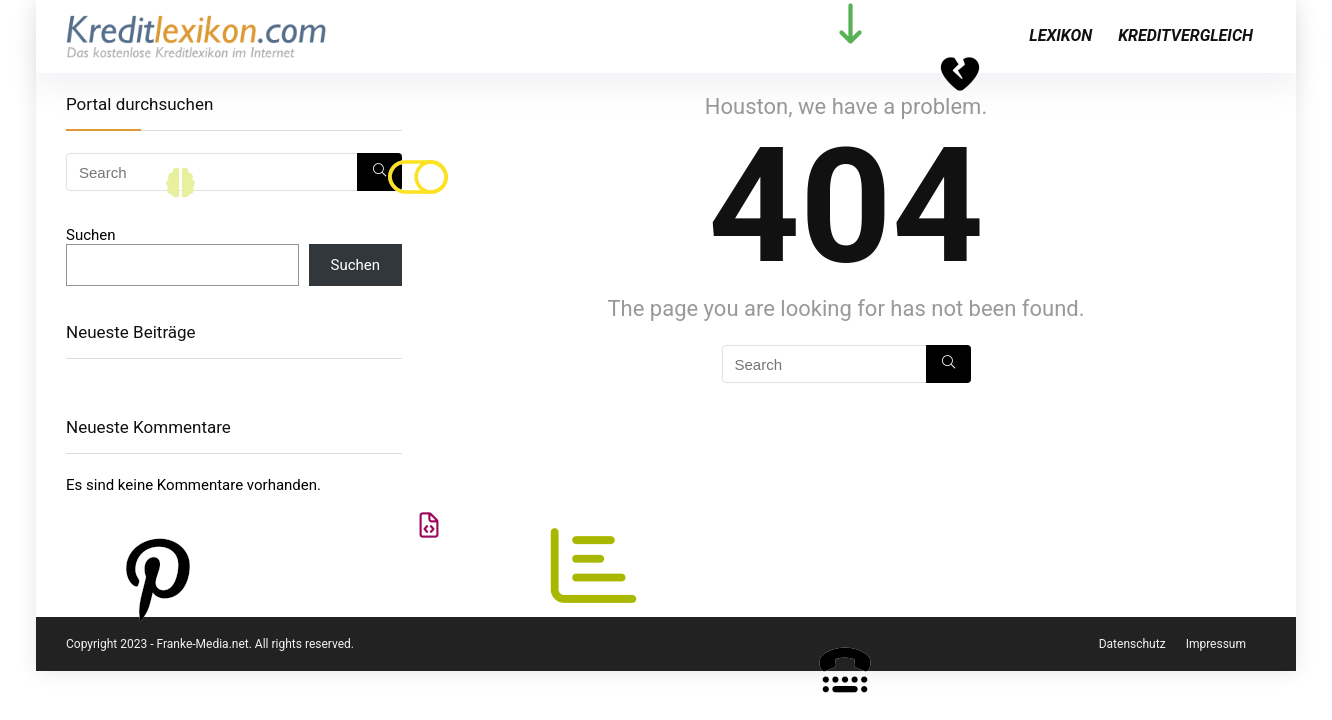  Describe the element at coordinates (418, 177) in the screenshot. I see `toggle a setting on or off` at that location.